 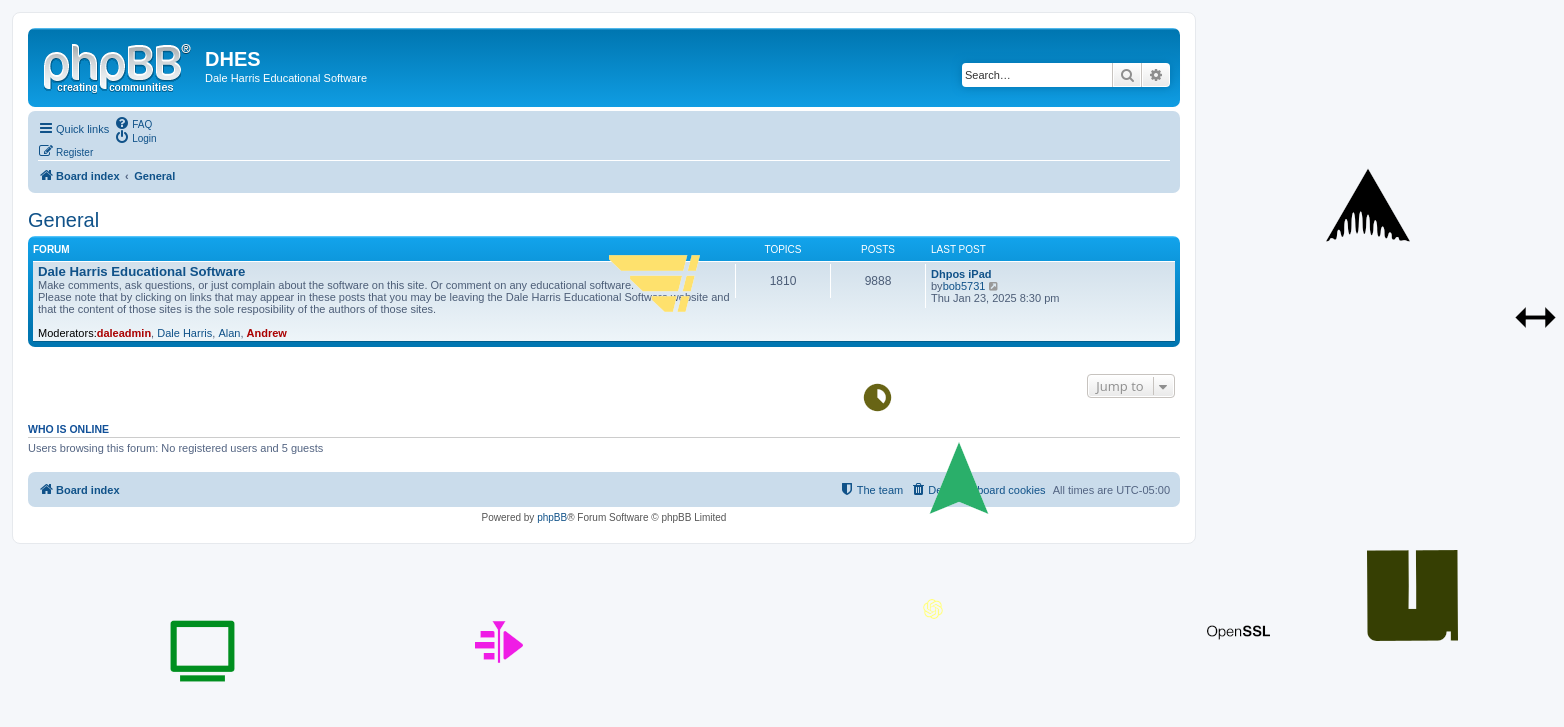 What do you see at coordinates (1238, 632) in the screenshot?
I see `OpenSSL cryptography library logo` at bounding box center [1238, 632].